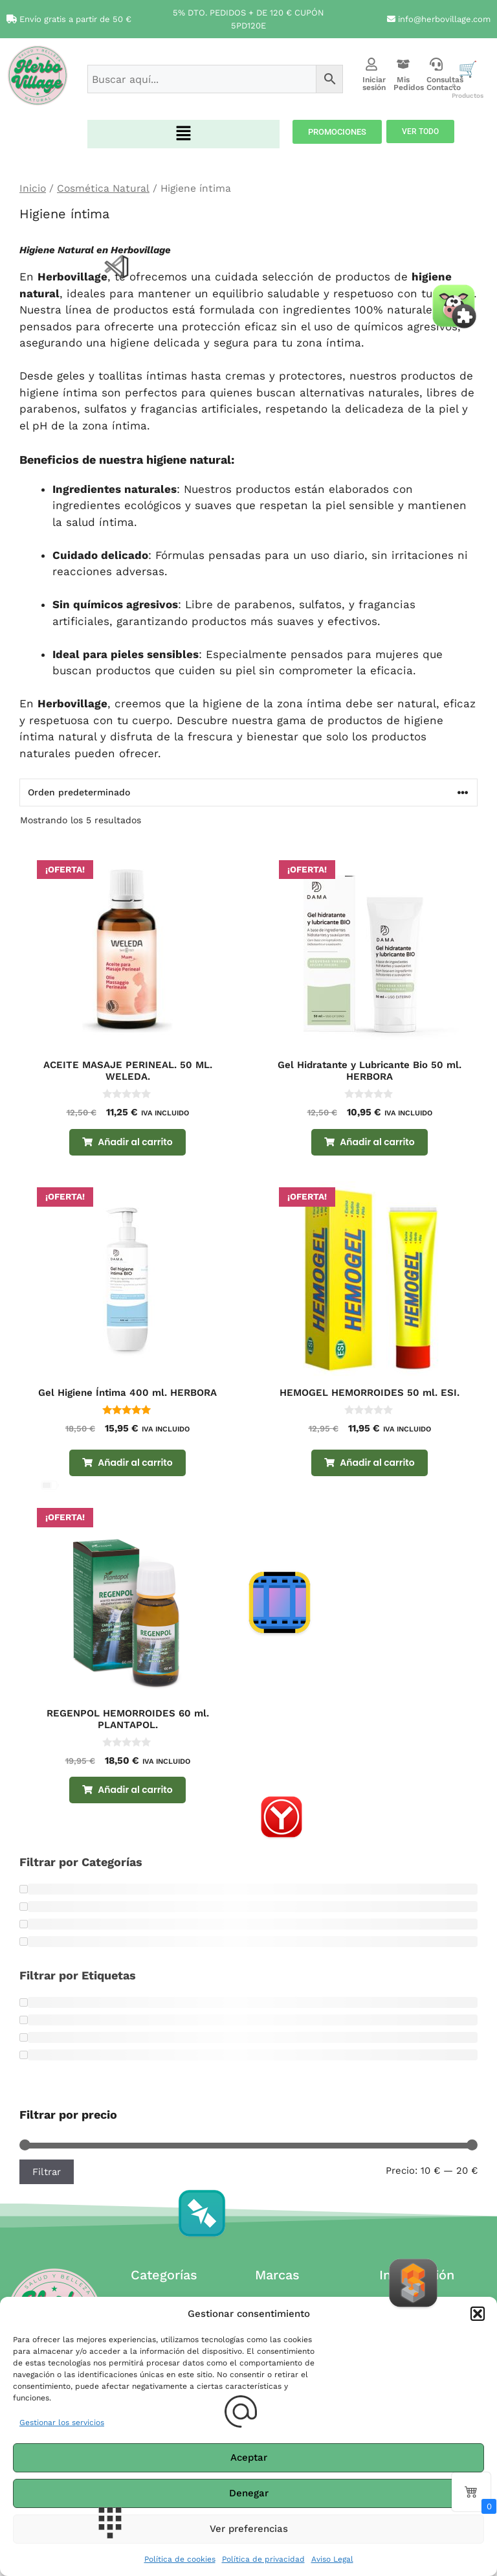  What do you see at coordinates (280, 1602) in the screenshot?
I see `open video trimmer app` at bounding box center [280, 1602].